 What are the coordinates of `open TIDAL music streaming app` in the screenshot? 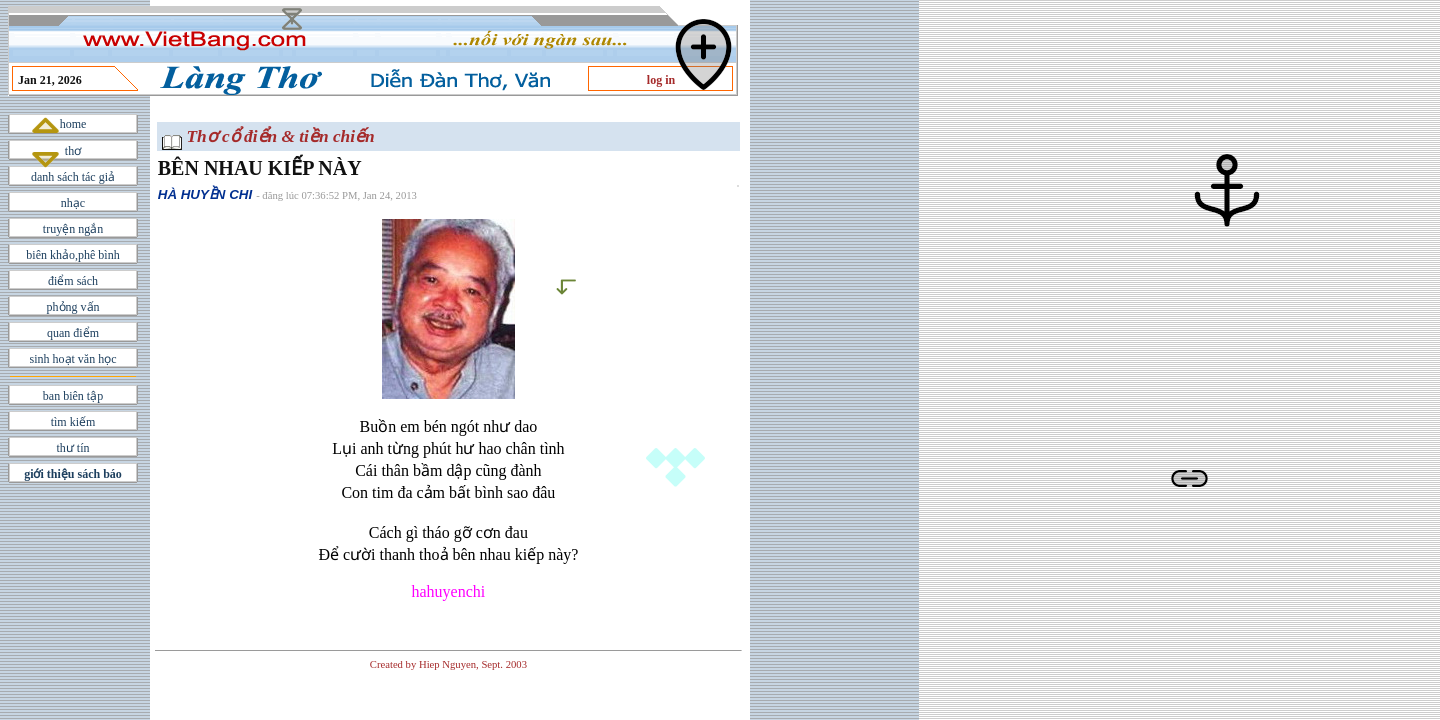 It's located at (675, 465).